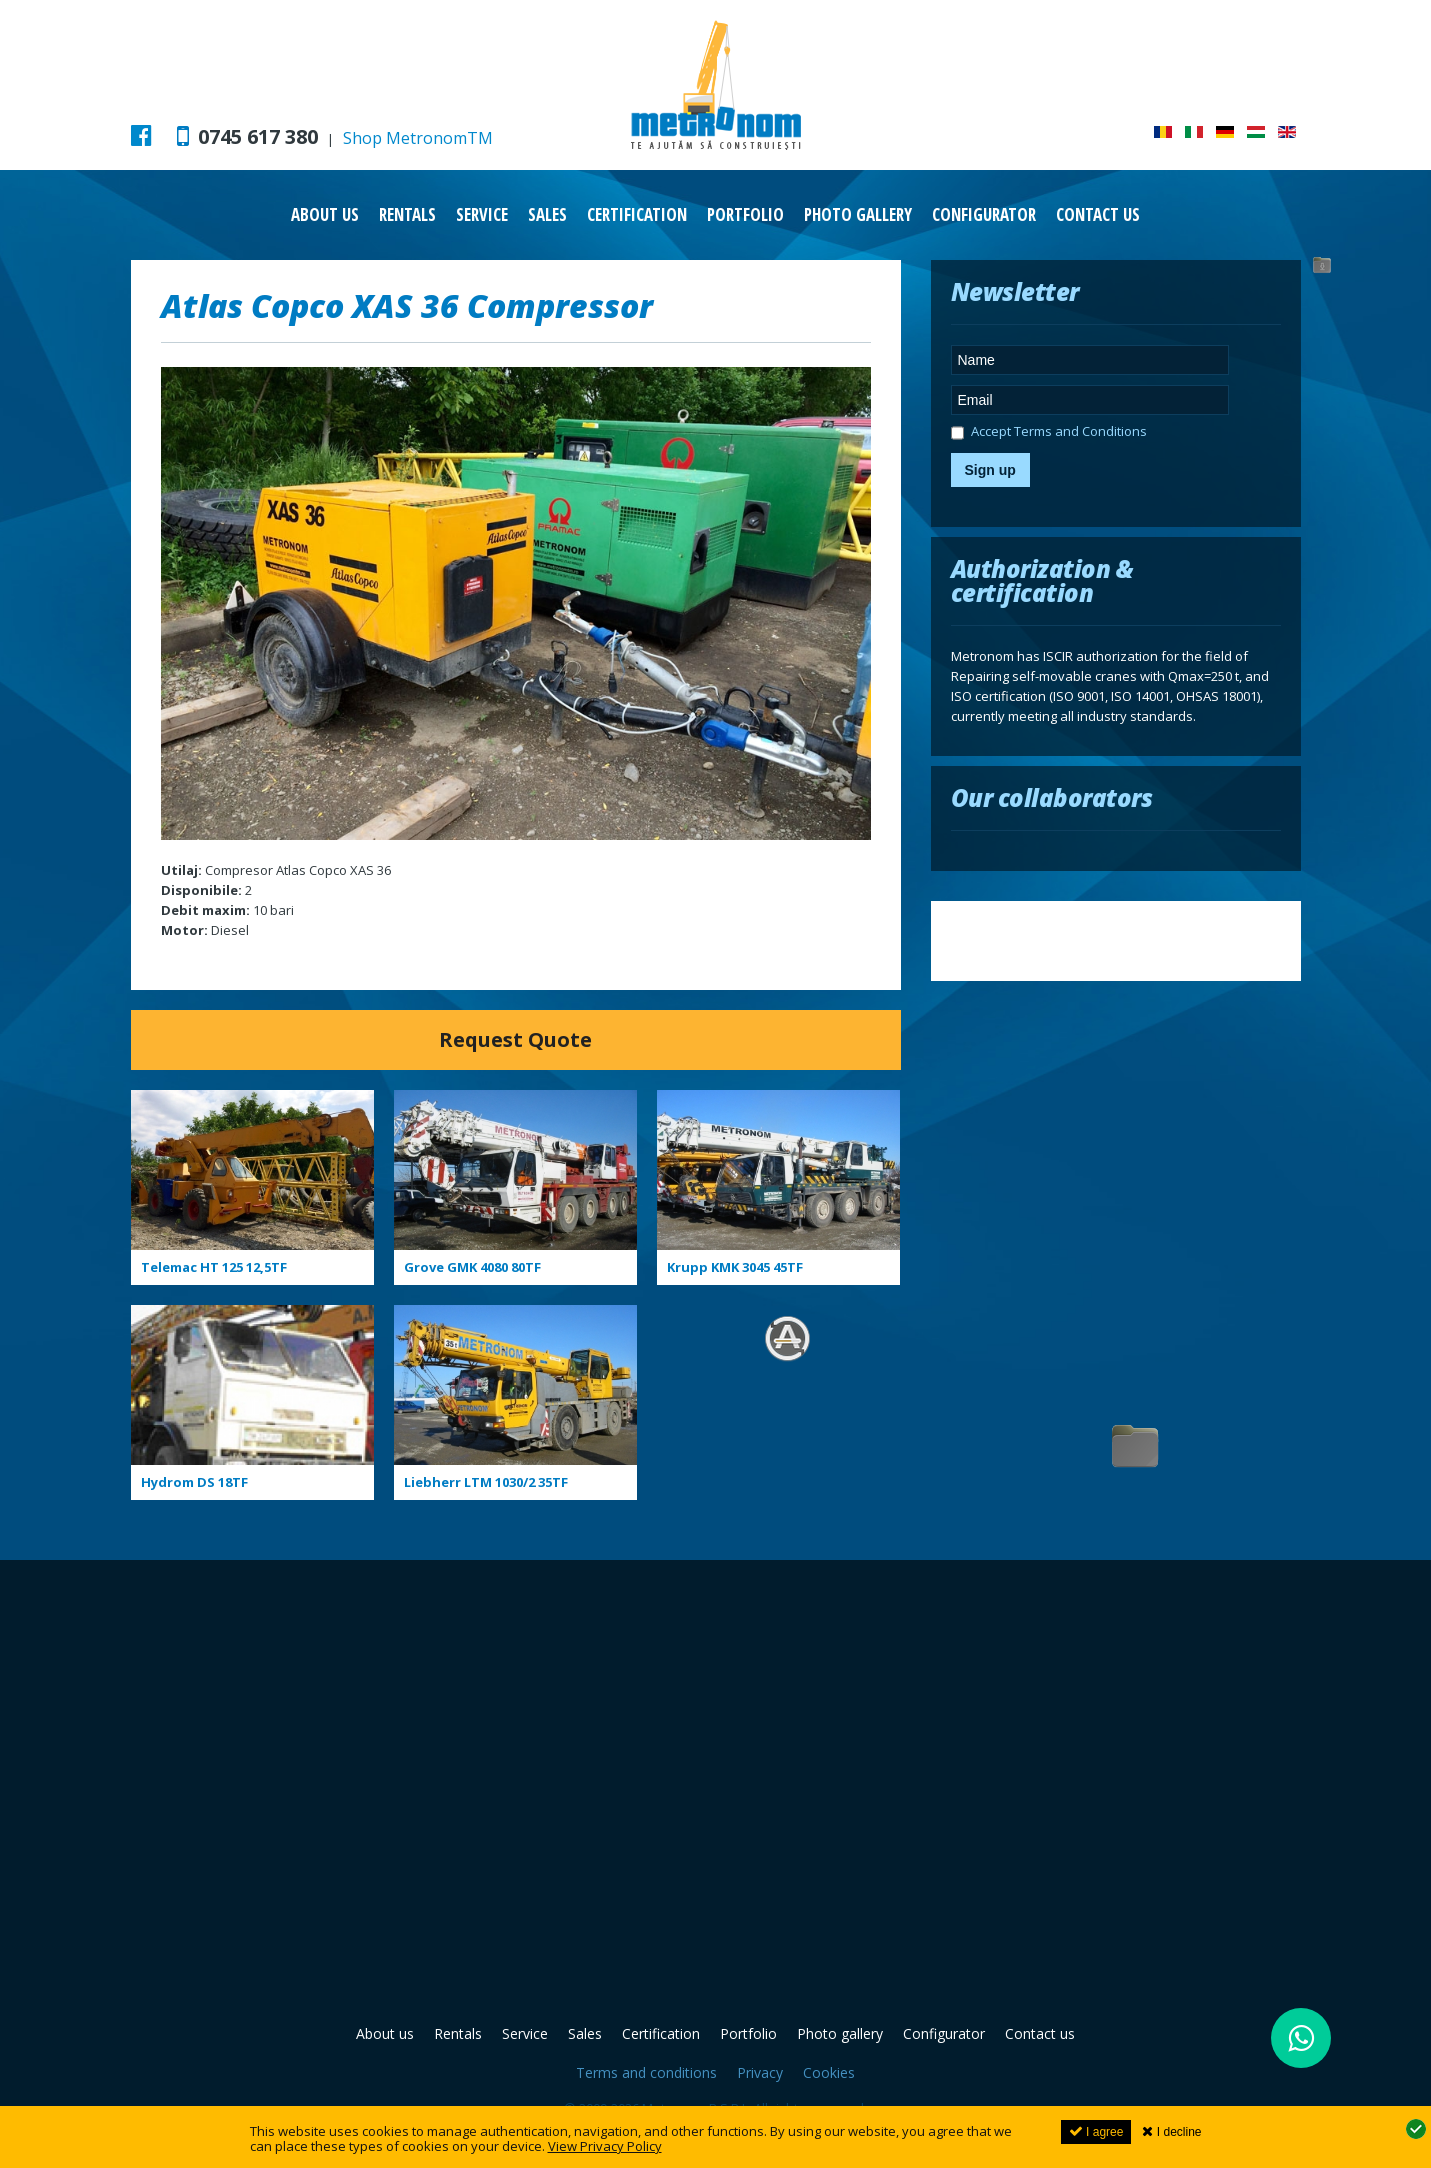  What do you see at coordinates (1416, 2129) in the screenshot?
I see `confirm or apply changes in a dialog` at bounding box center [1416, 2129].